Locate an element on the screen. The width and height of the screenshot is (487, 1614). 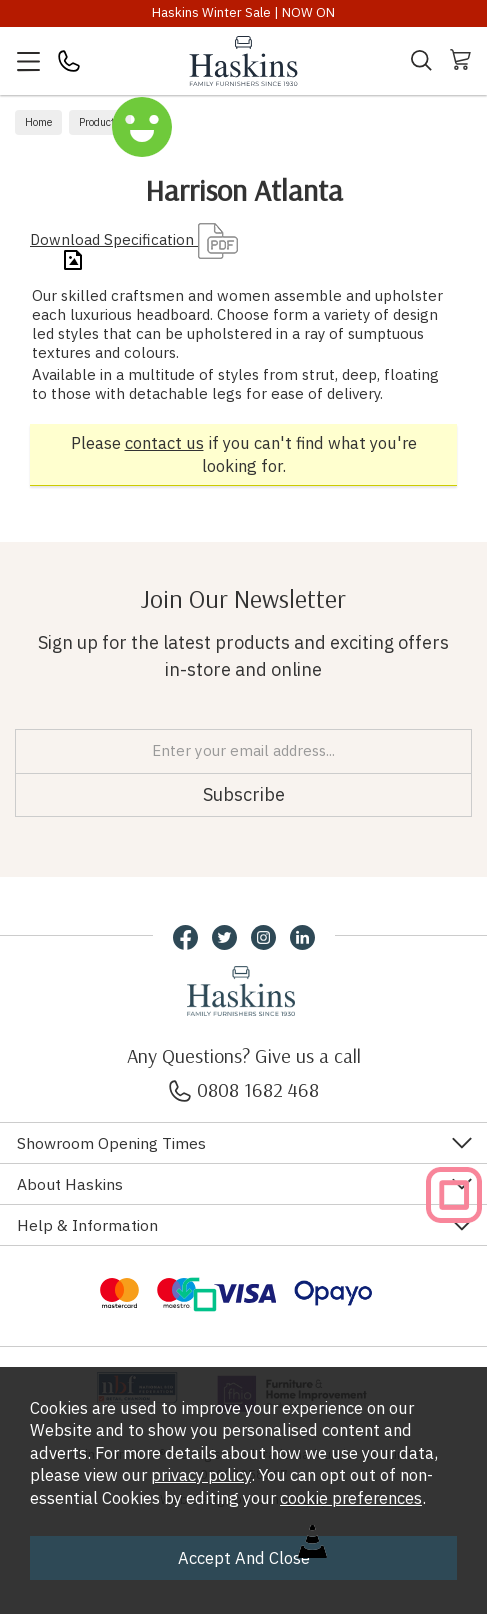
view image file is located at coordinates (73, 260).